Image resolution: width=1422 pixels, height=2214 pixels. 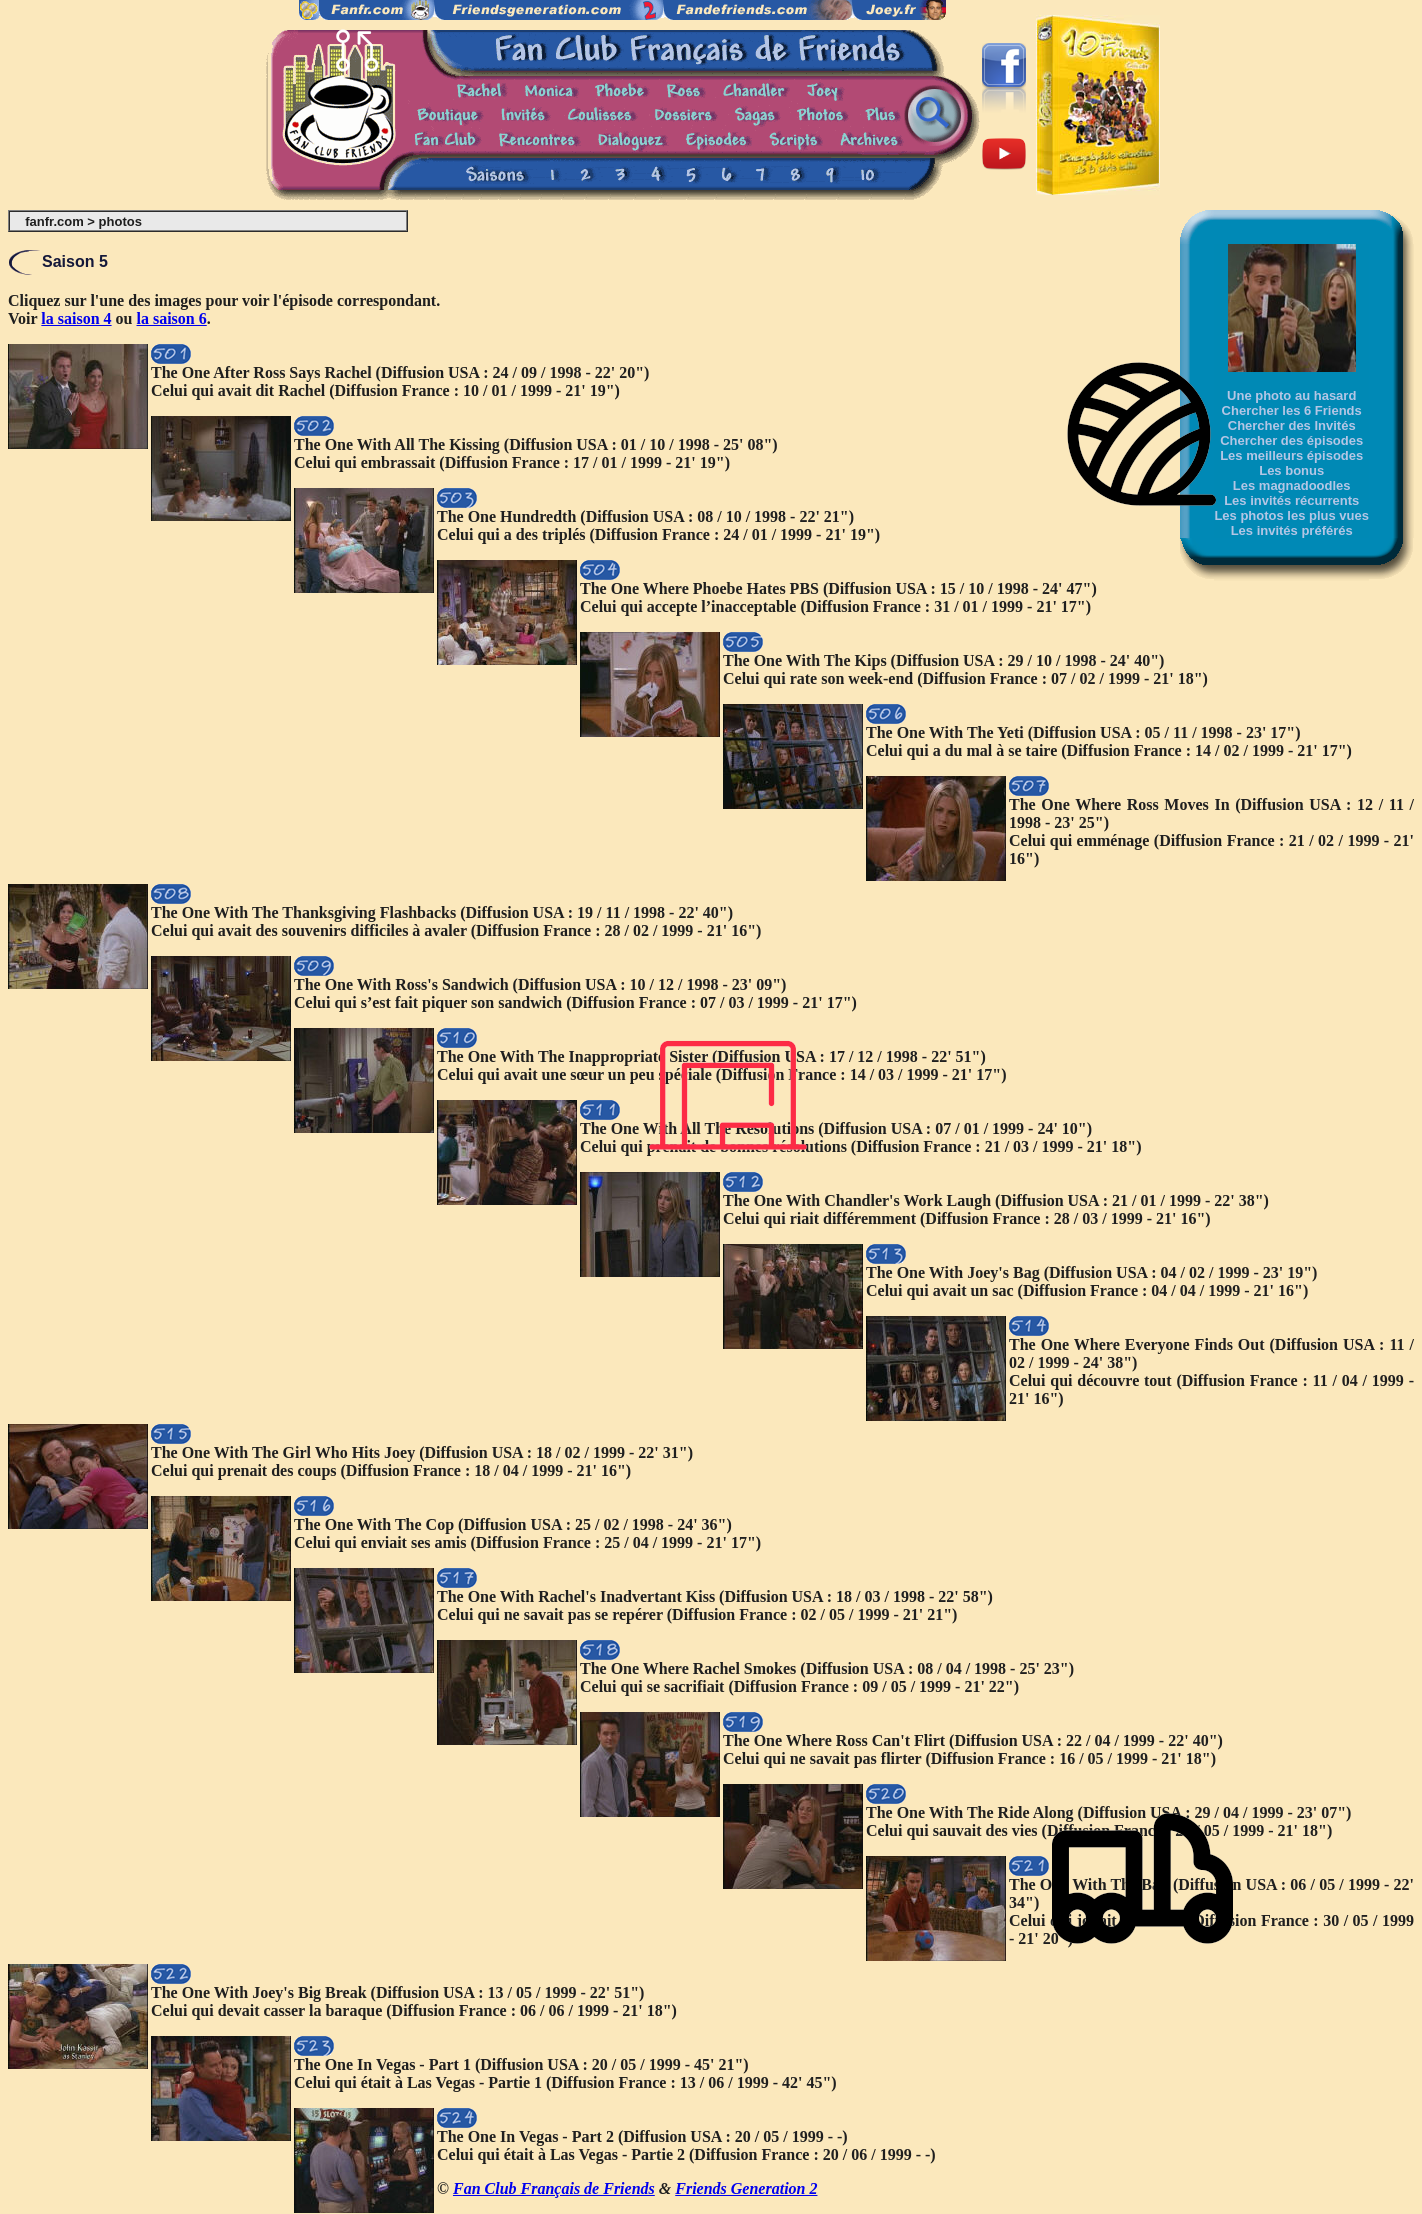 What do you see at coordinates (355, 50) in the screenshot?
I see `create a new pull request` at bounding box center [355, 50].